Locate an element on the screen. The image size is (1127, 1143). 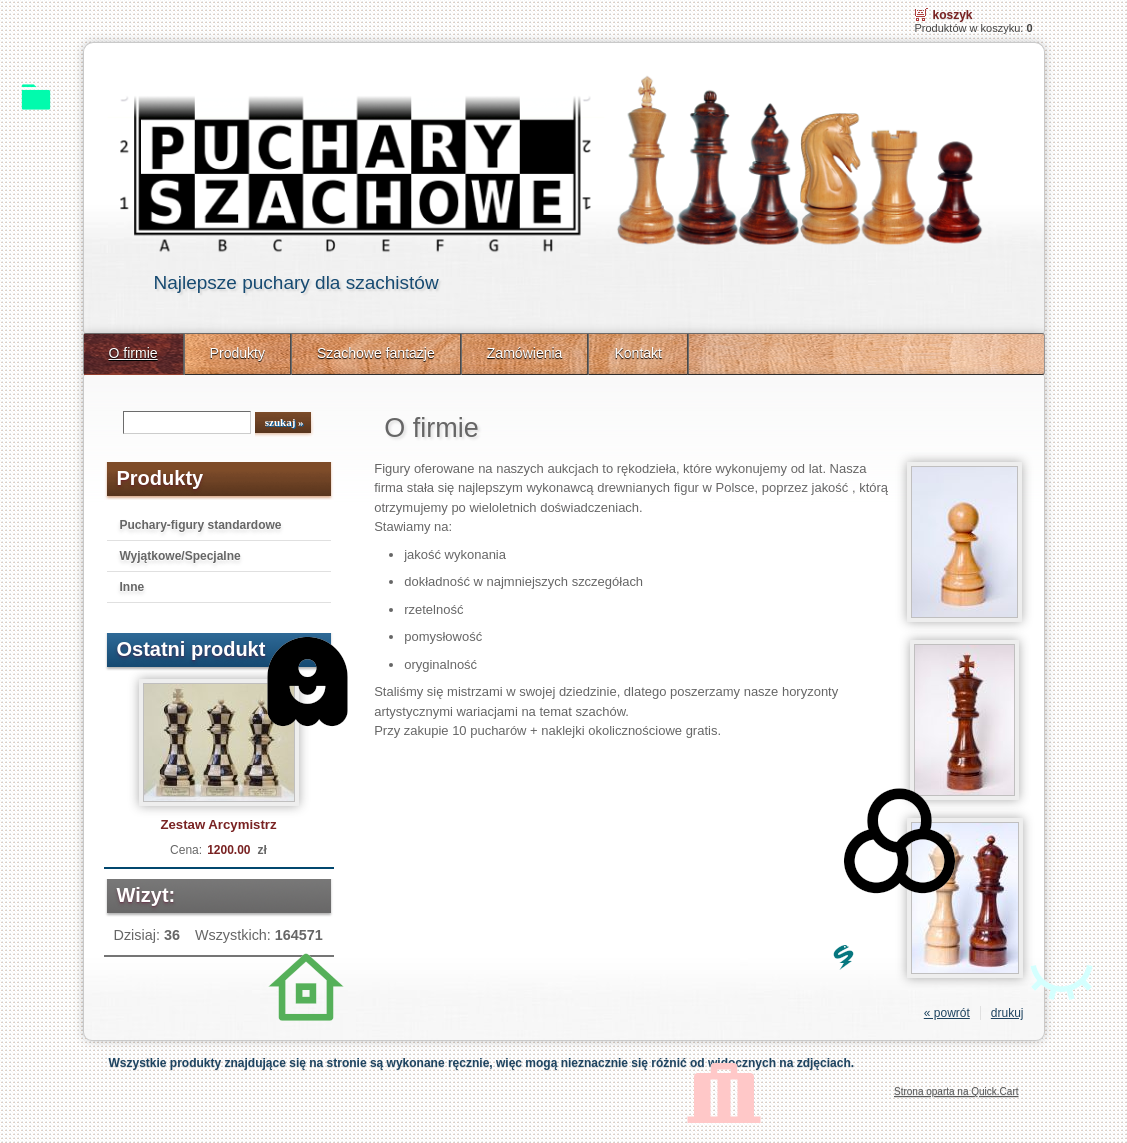
hide password or sensitive content is located at coordinates (1061, 980).